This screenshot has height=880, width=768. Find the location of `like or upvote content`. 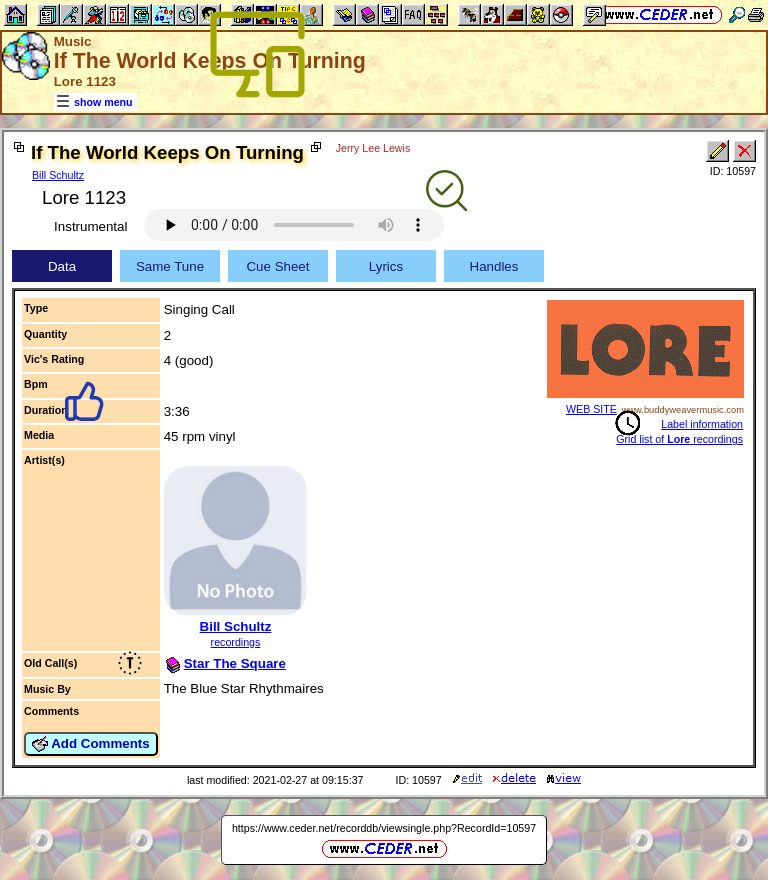

like or upvote content is located at coordinates (85, 401).